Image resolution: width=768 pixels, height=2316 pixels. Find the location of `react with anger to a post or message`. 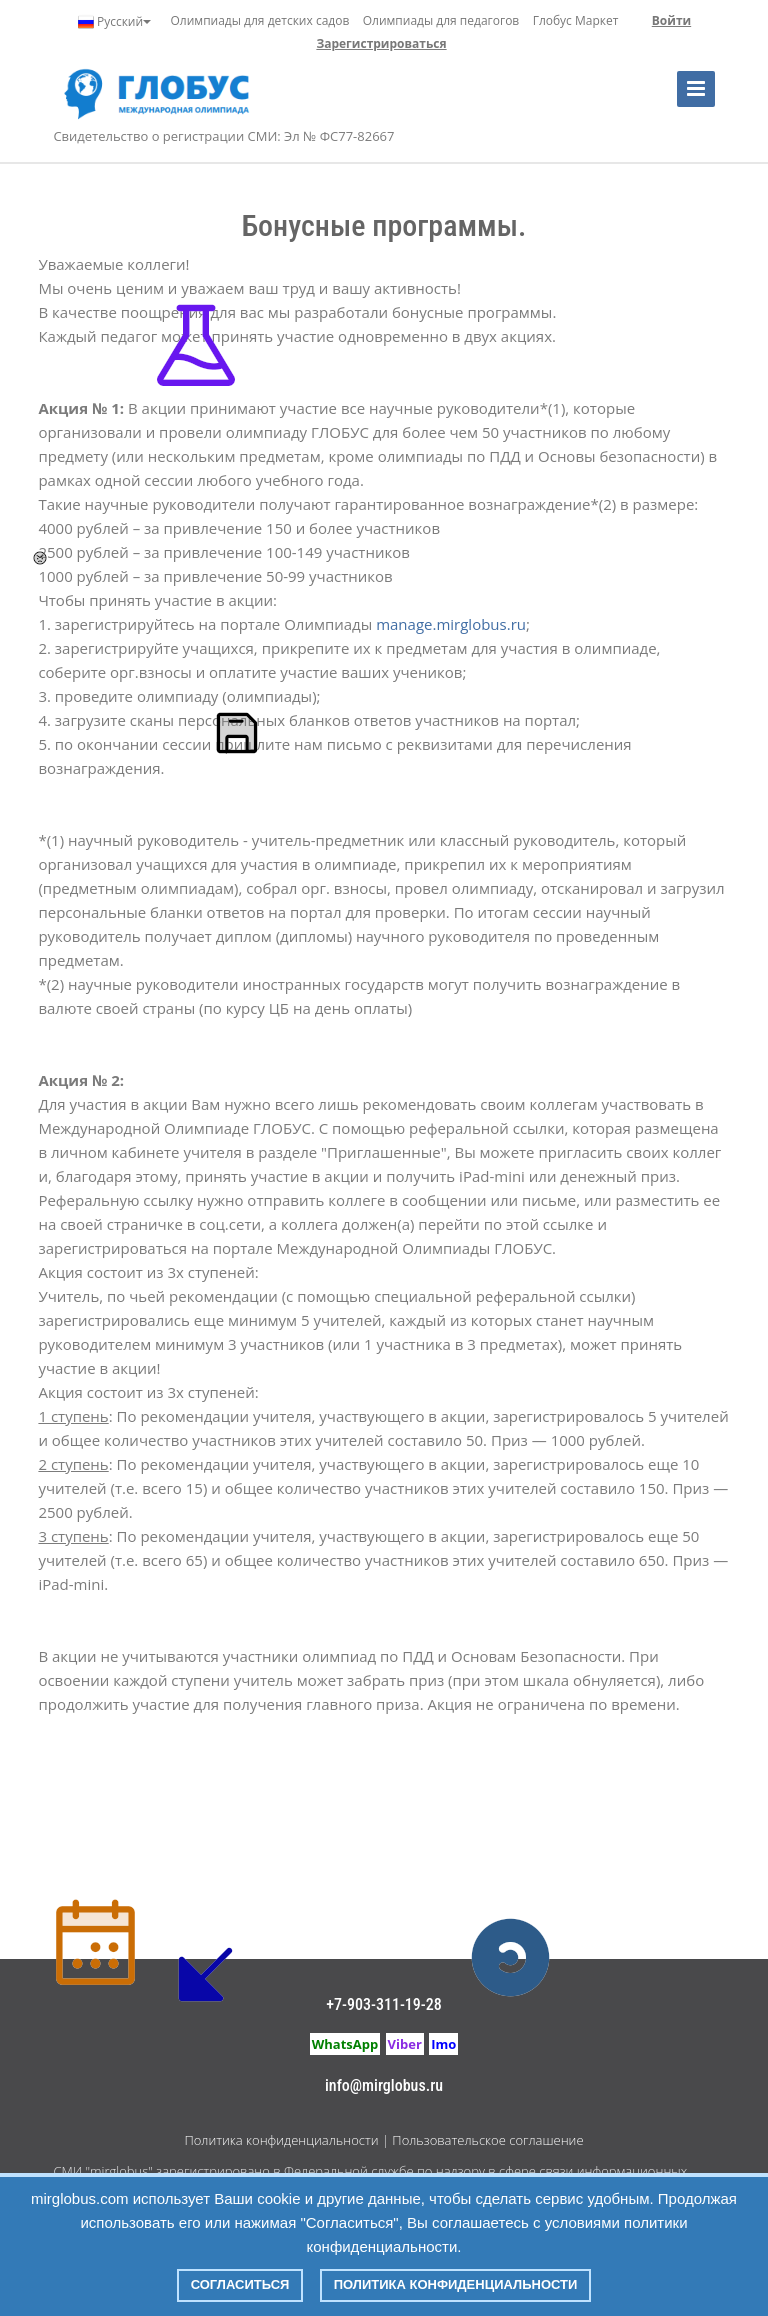

react with anger to a post or message is located at coordinates (40, 558).